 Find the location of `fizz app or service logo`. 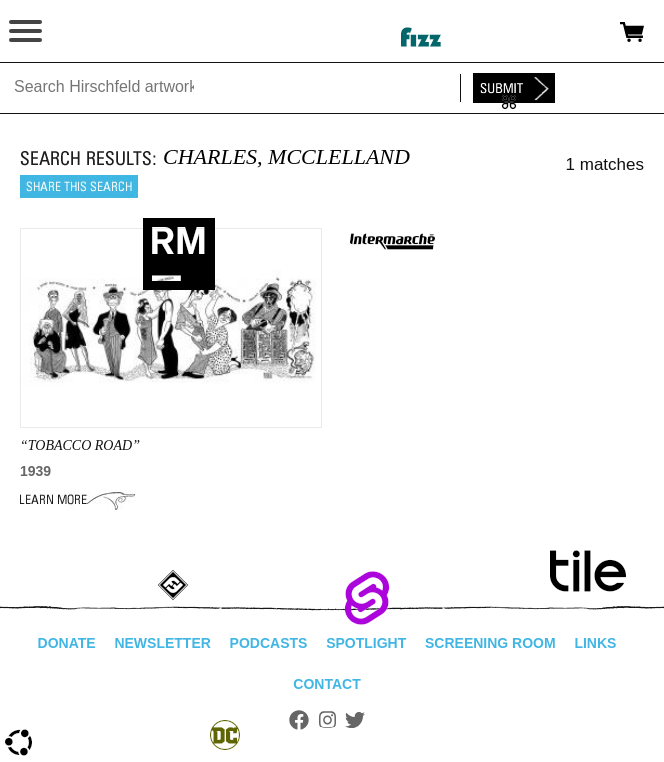

fizz app or service logo is located at coordinates (421, 37).